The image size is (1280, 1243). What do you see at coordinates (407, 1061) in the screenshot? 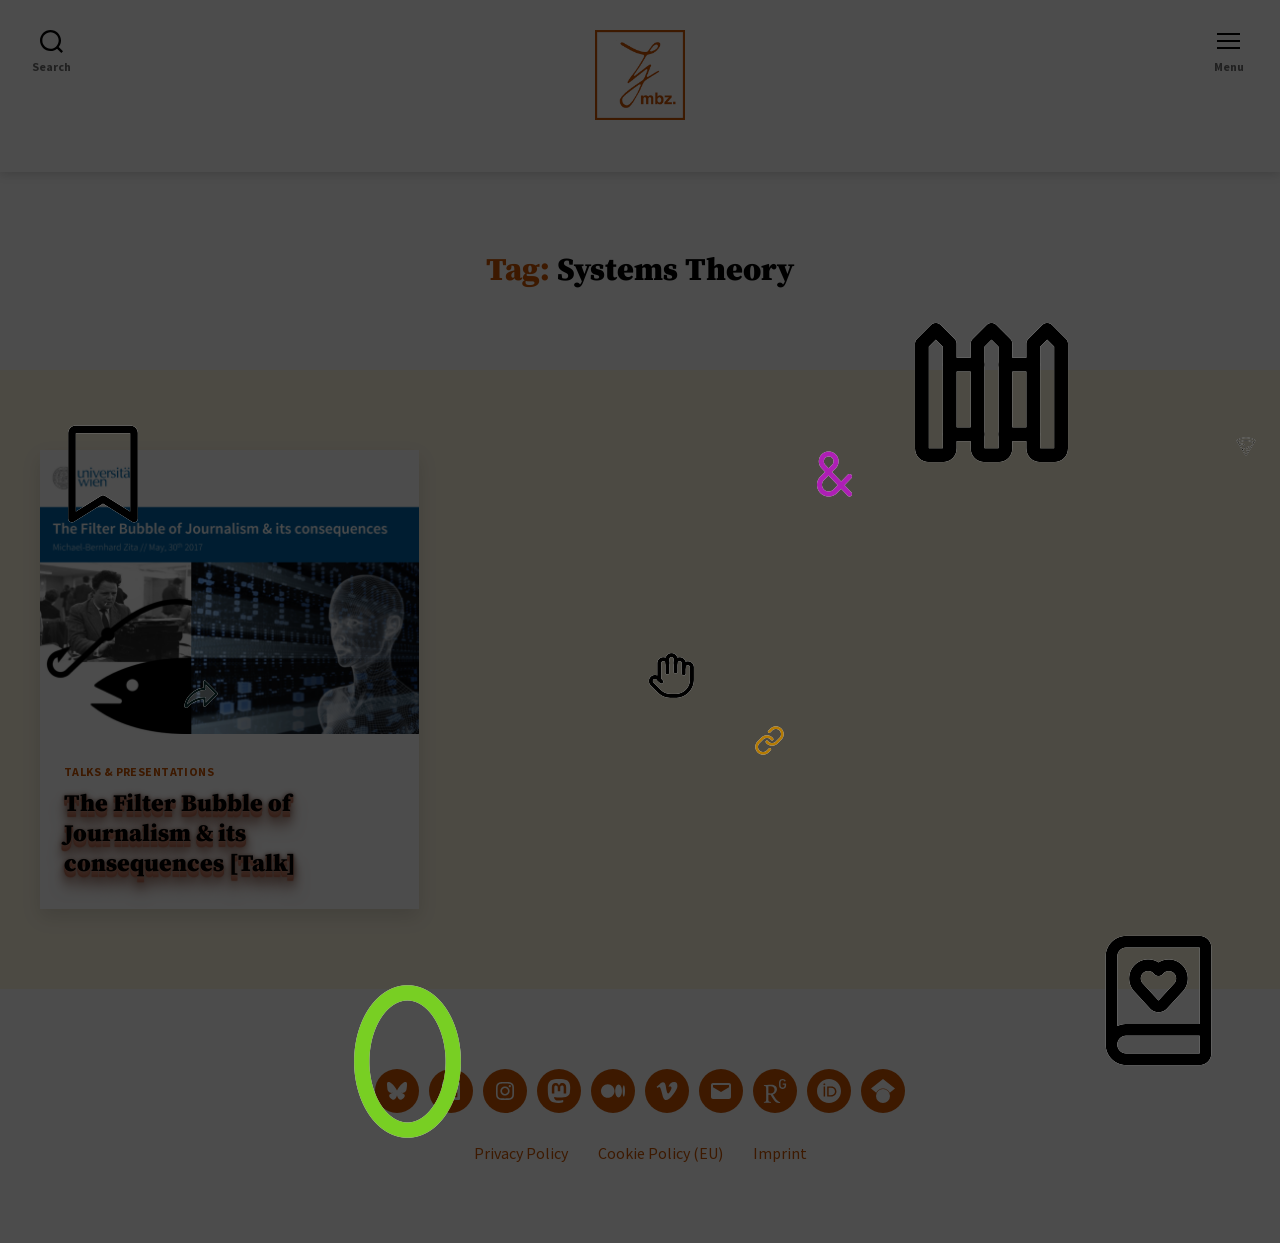
I see `draw or insert an oval shape` at bounding box center [407, 1061].